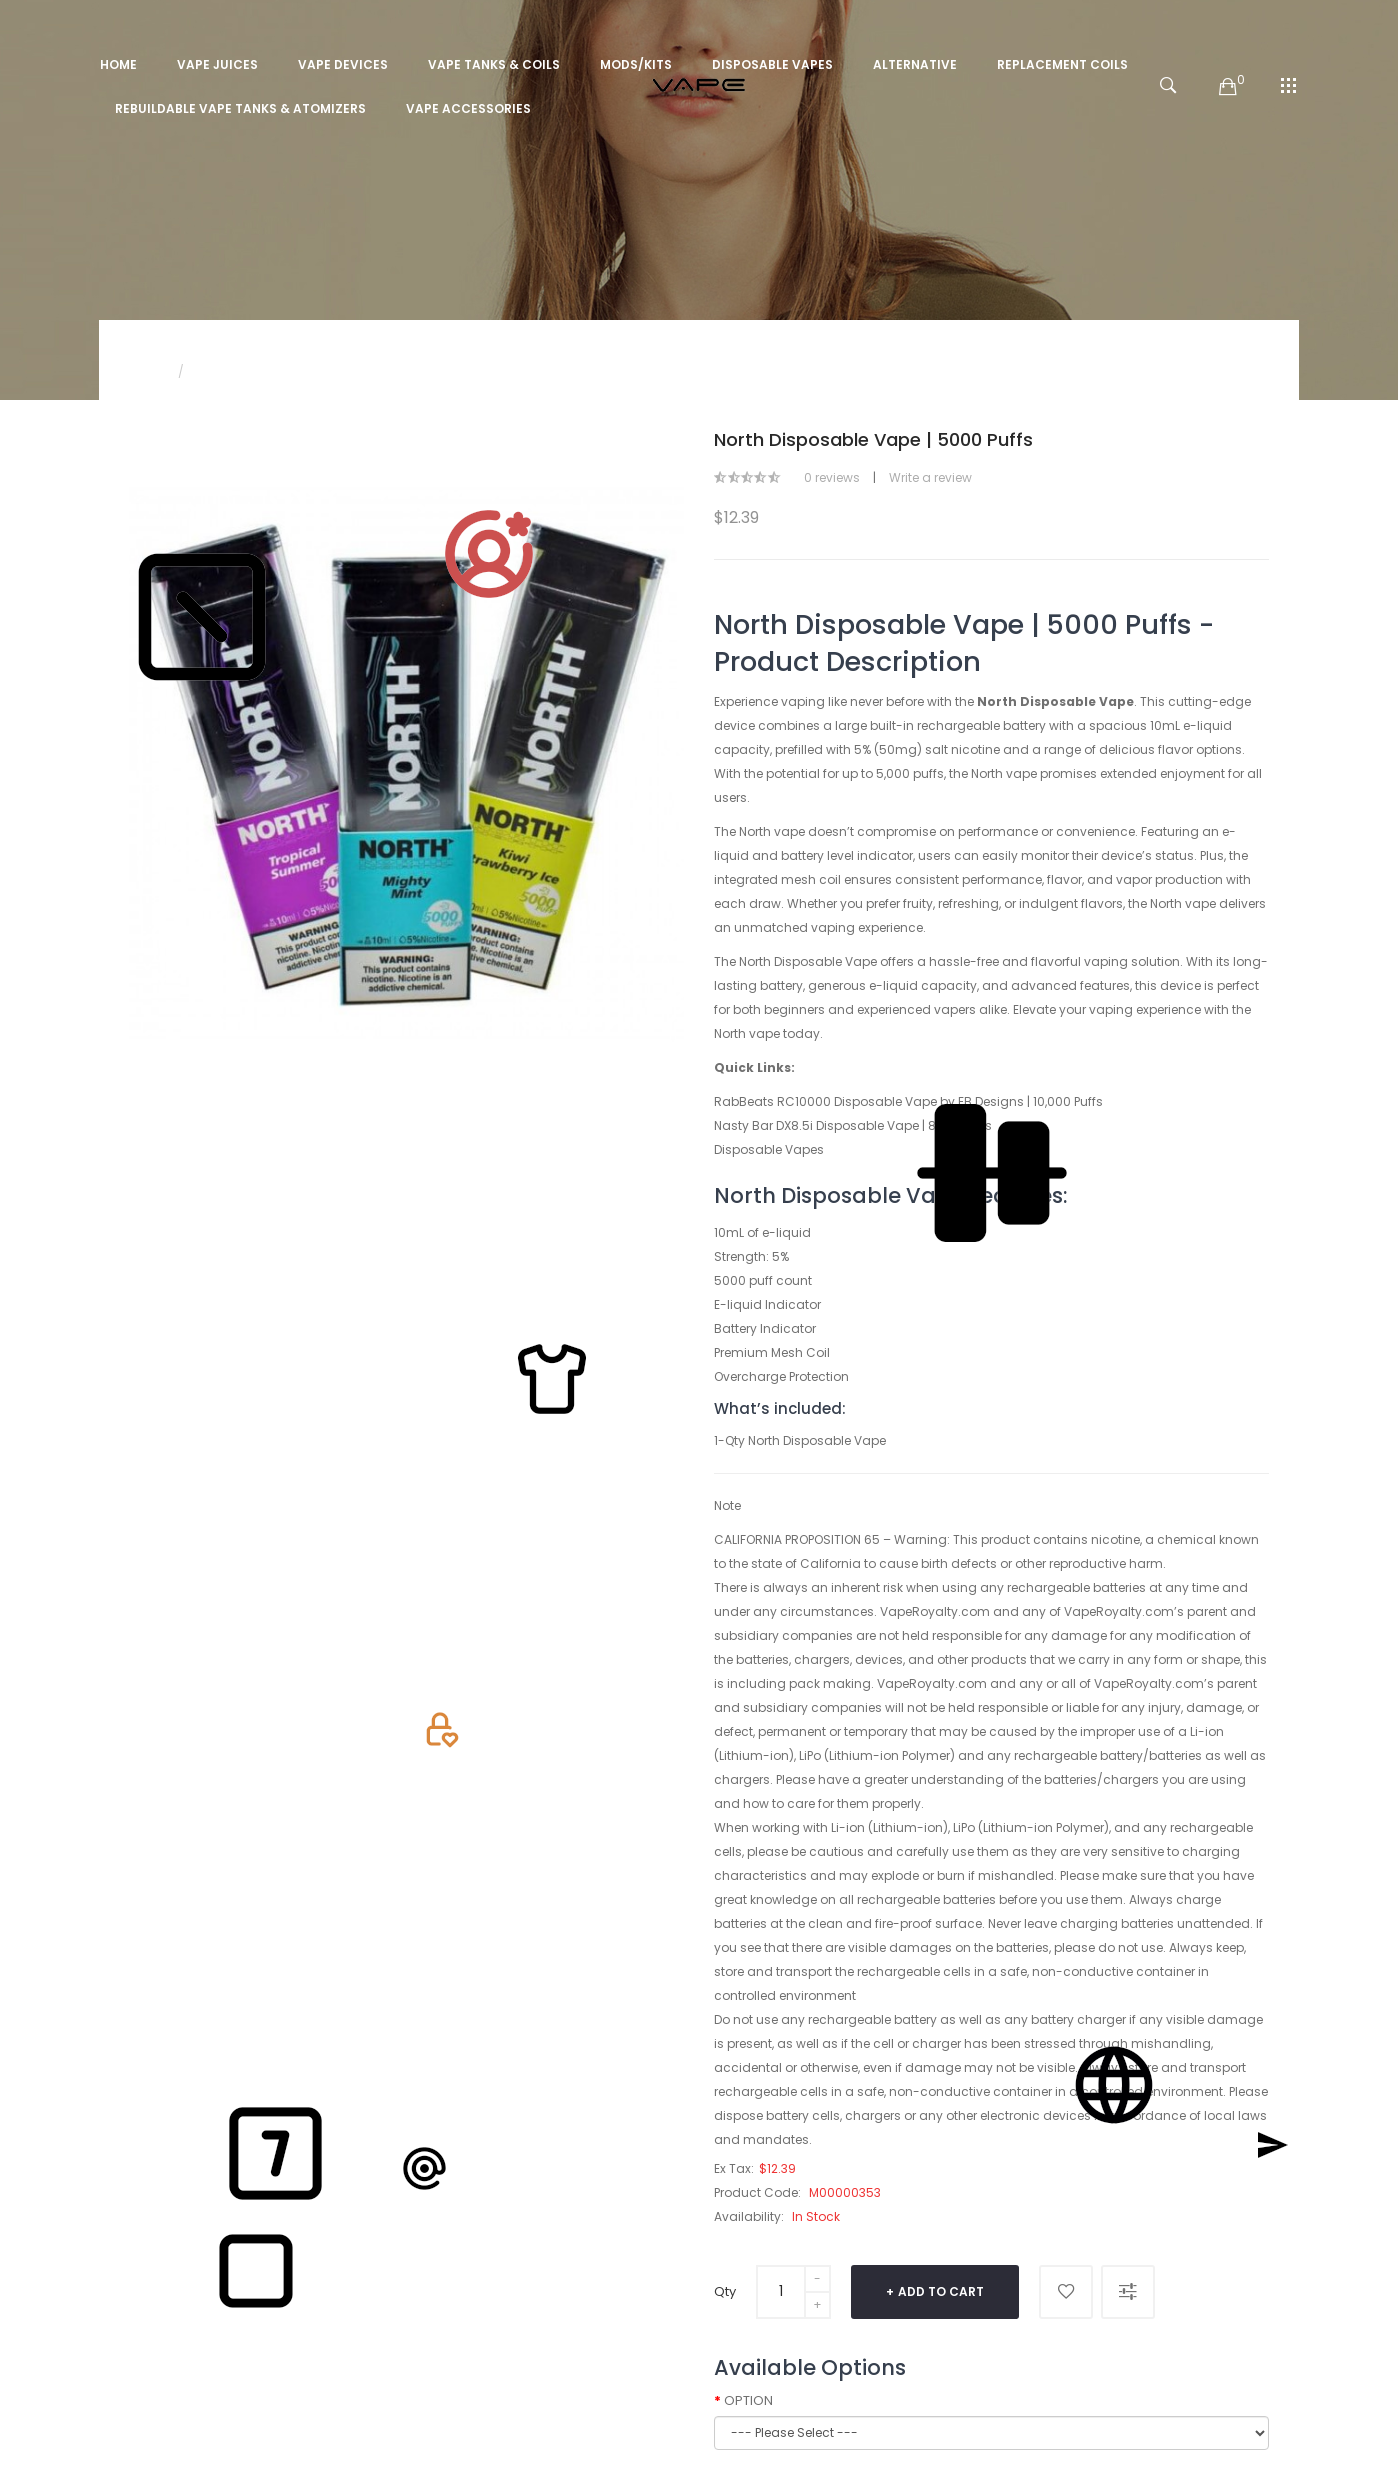 The image size is (1398, 2485). I want to click on browse clothing or apparel items, so click(552, 1379).